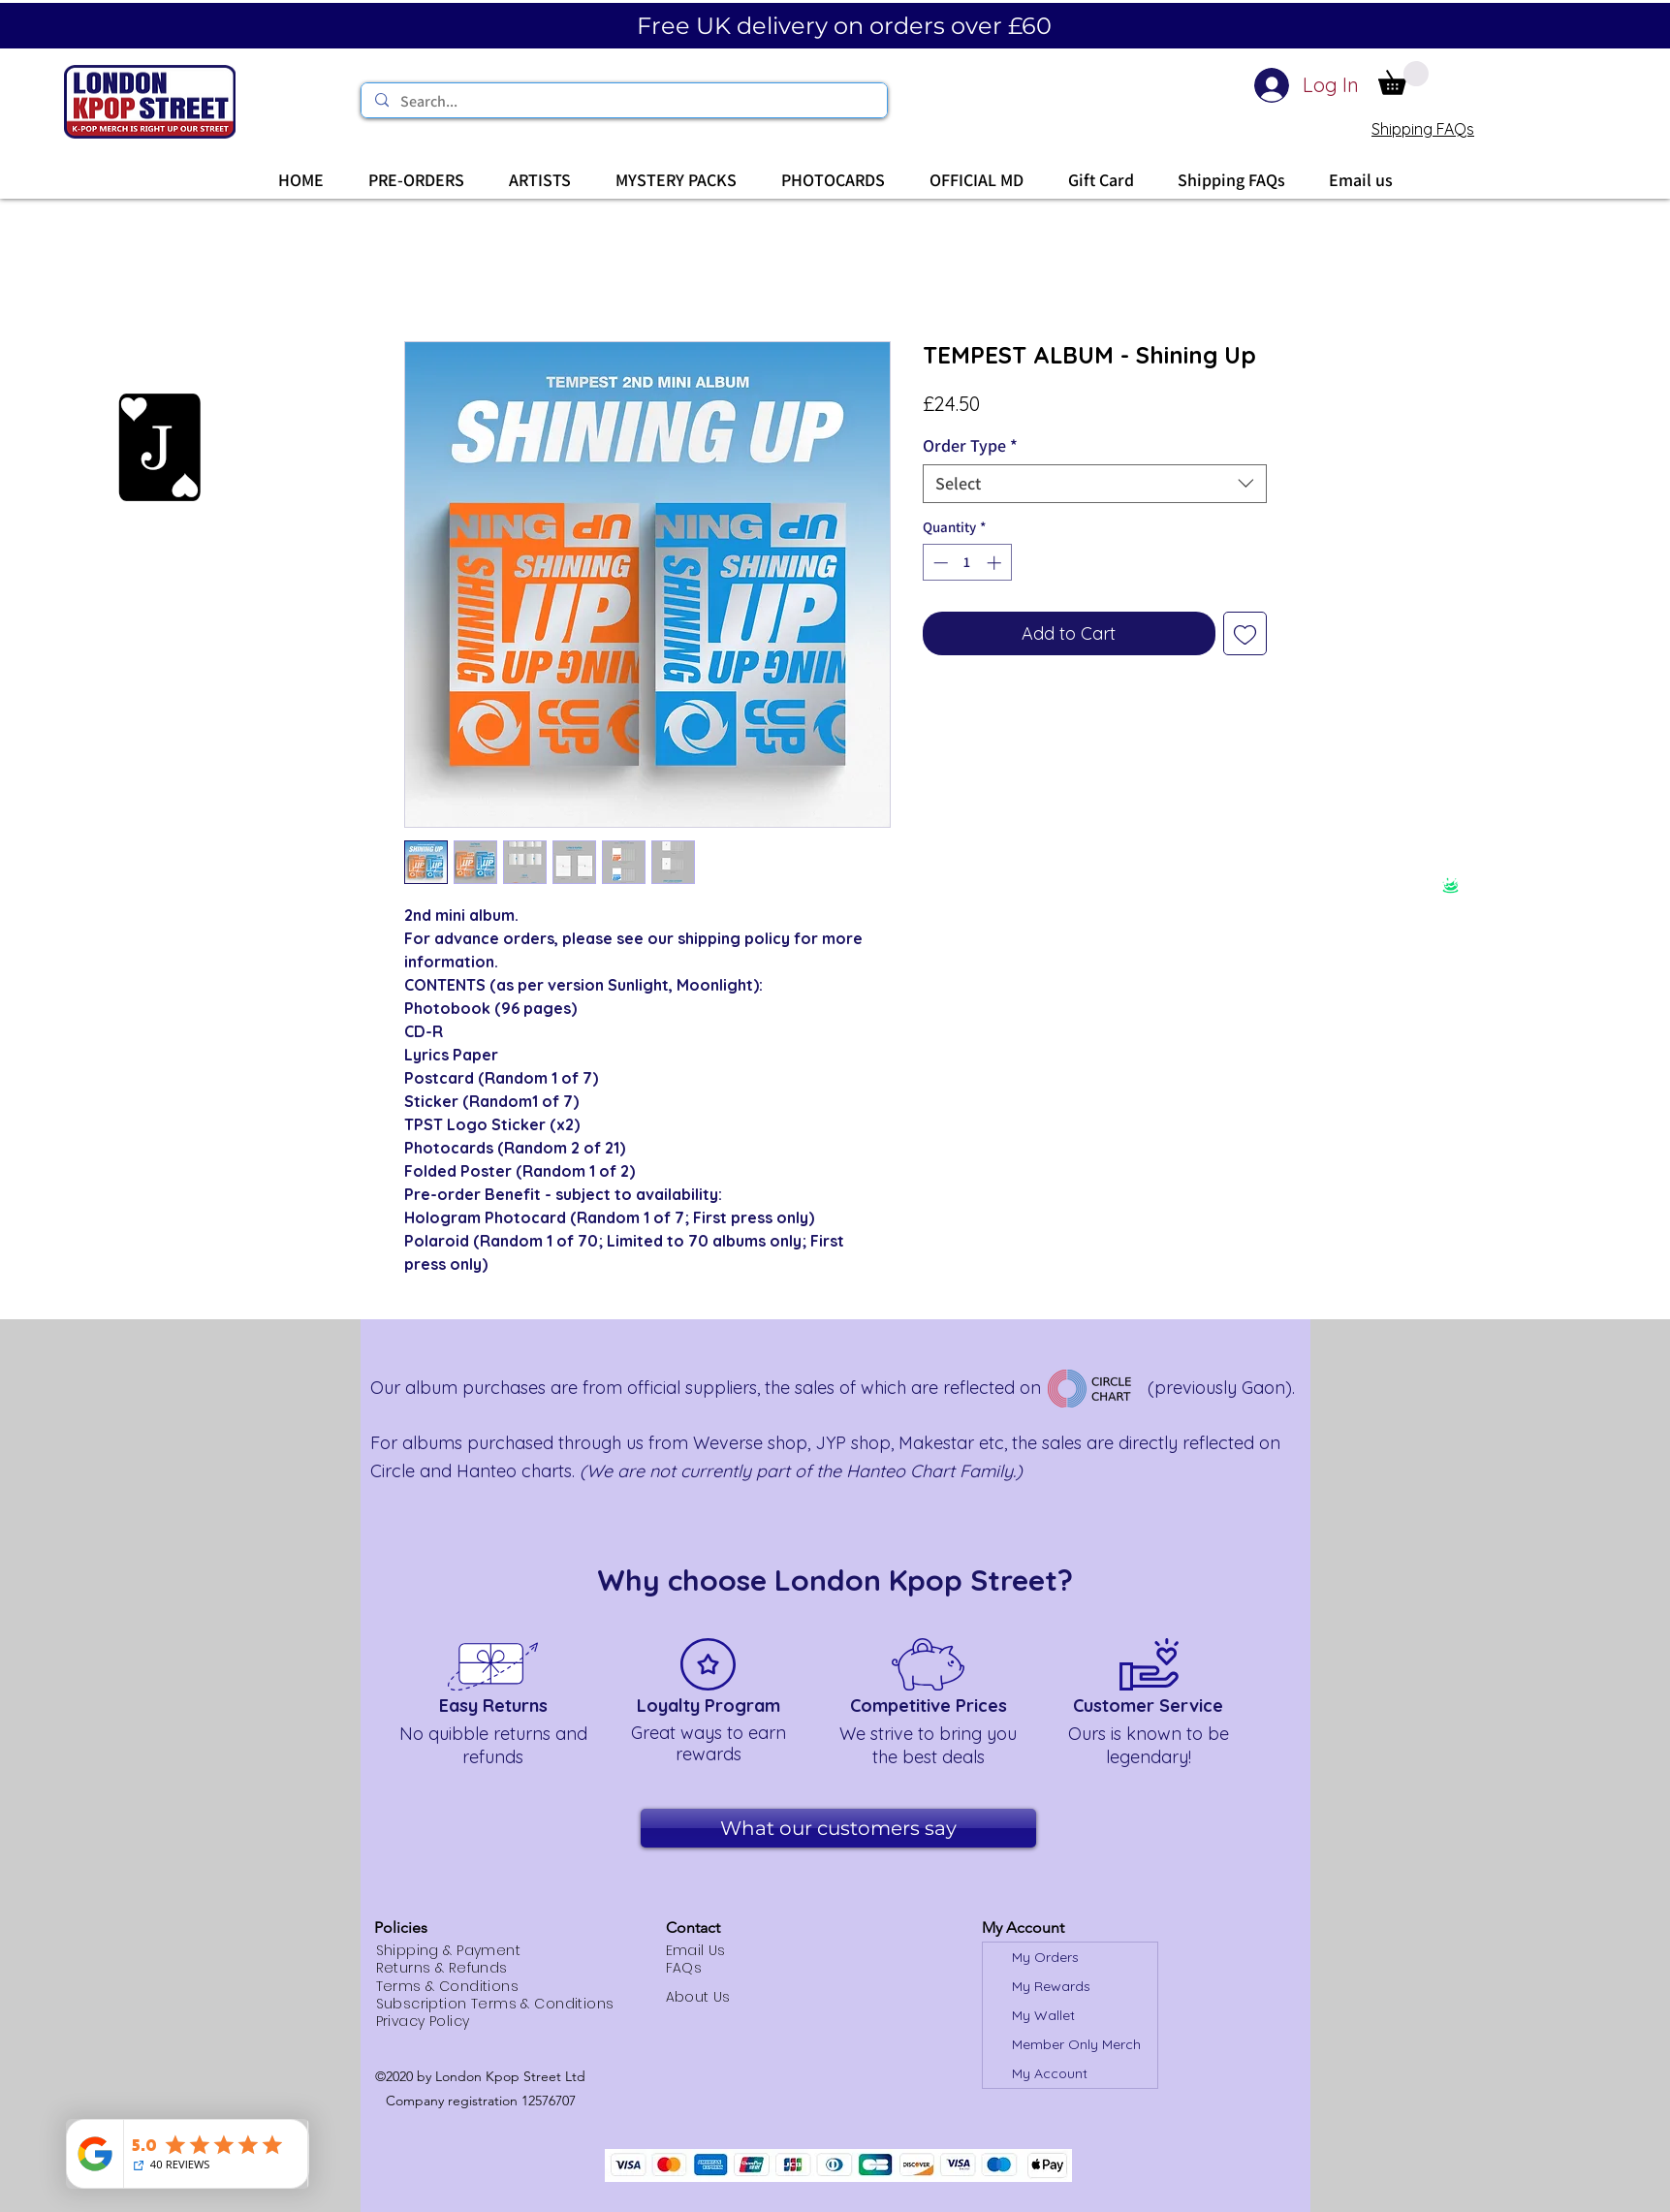 This screenshot has width=1670, height=2212. I want to click on water effect or splash animation trigger, so click(1450, 885).